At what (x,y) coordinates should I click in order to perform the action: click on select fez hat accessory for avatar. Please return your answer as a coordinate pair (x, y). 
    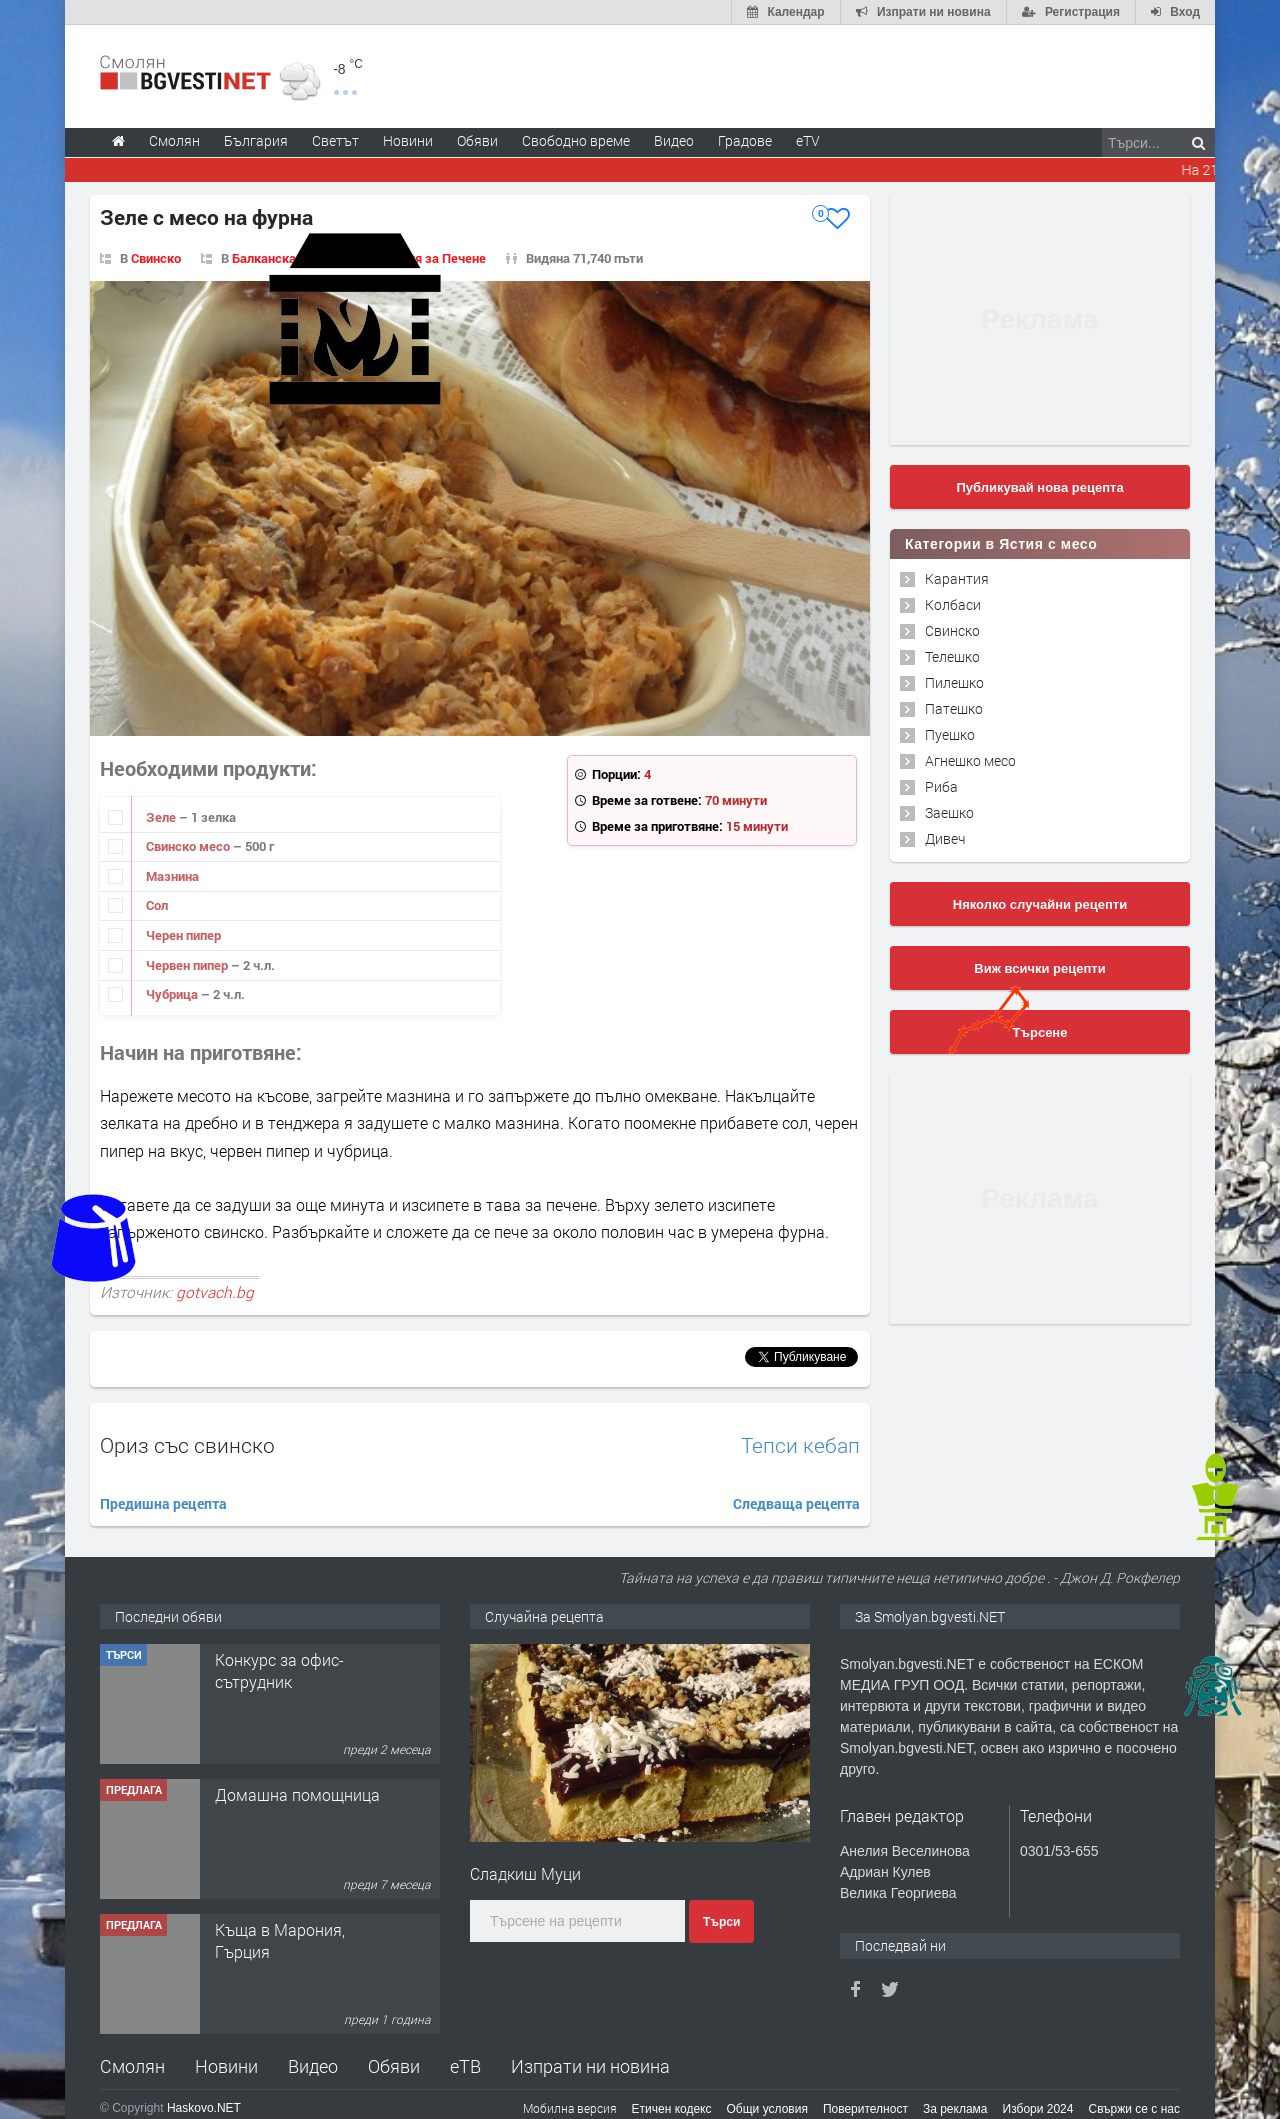
    Looking at the image, I should click on (92, 1237).